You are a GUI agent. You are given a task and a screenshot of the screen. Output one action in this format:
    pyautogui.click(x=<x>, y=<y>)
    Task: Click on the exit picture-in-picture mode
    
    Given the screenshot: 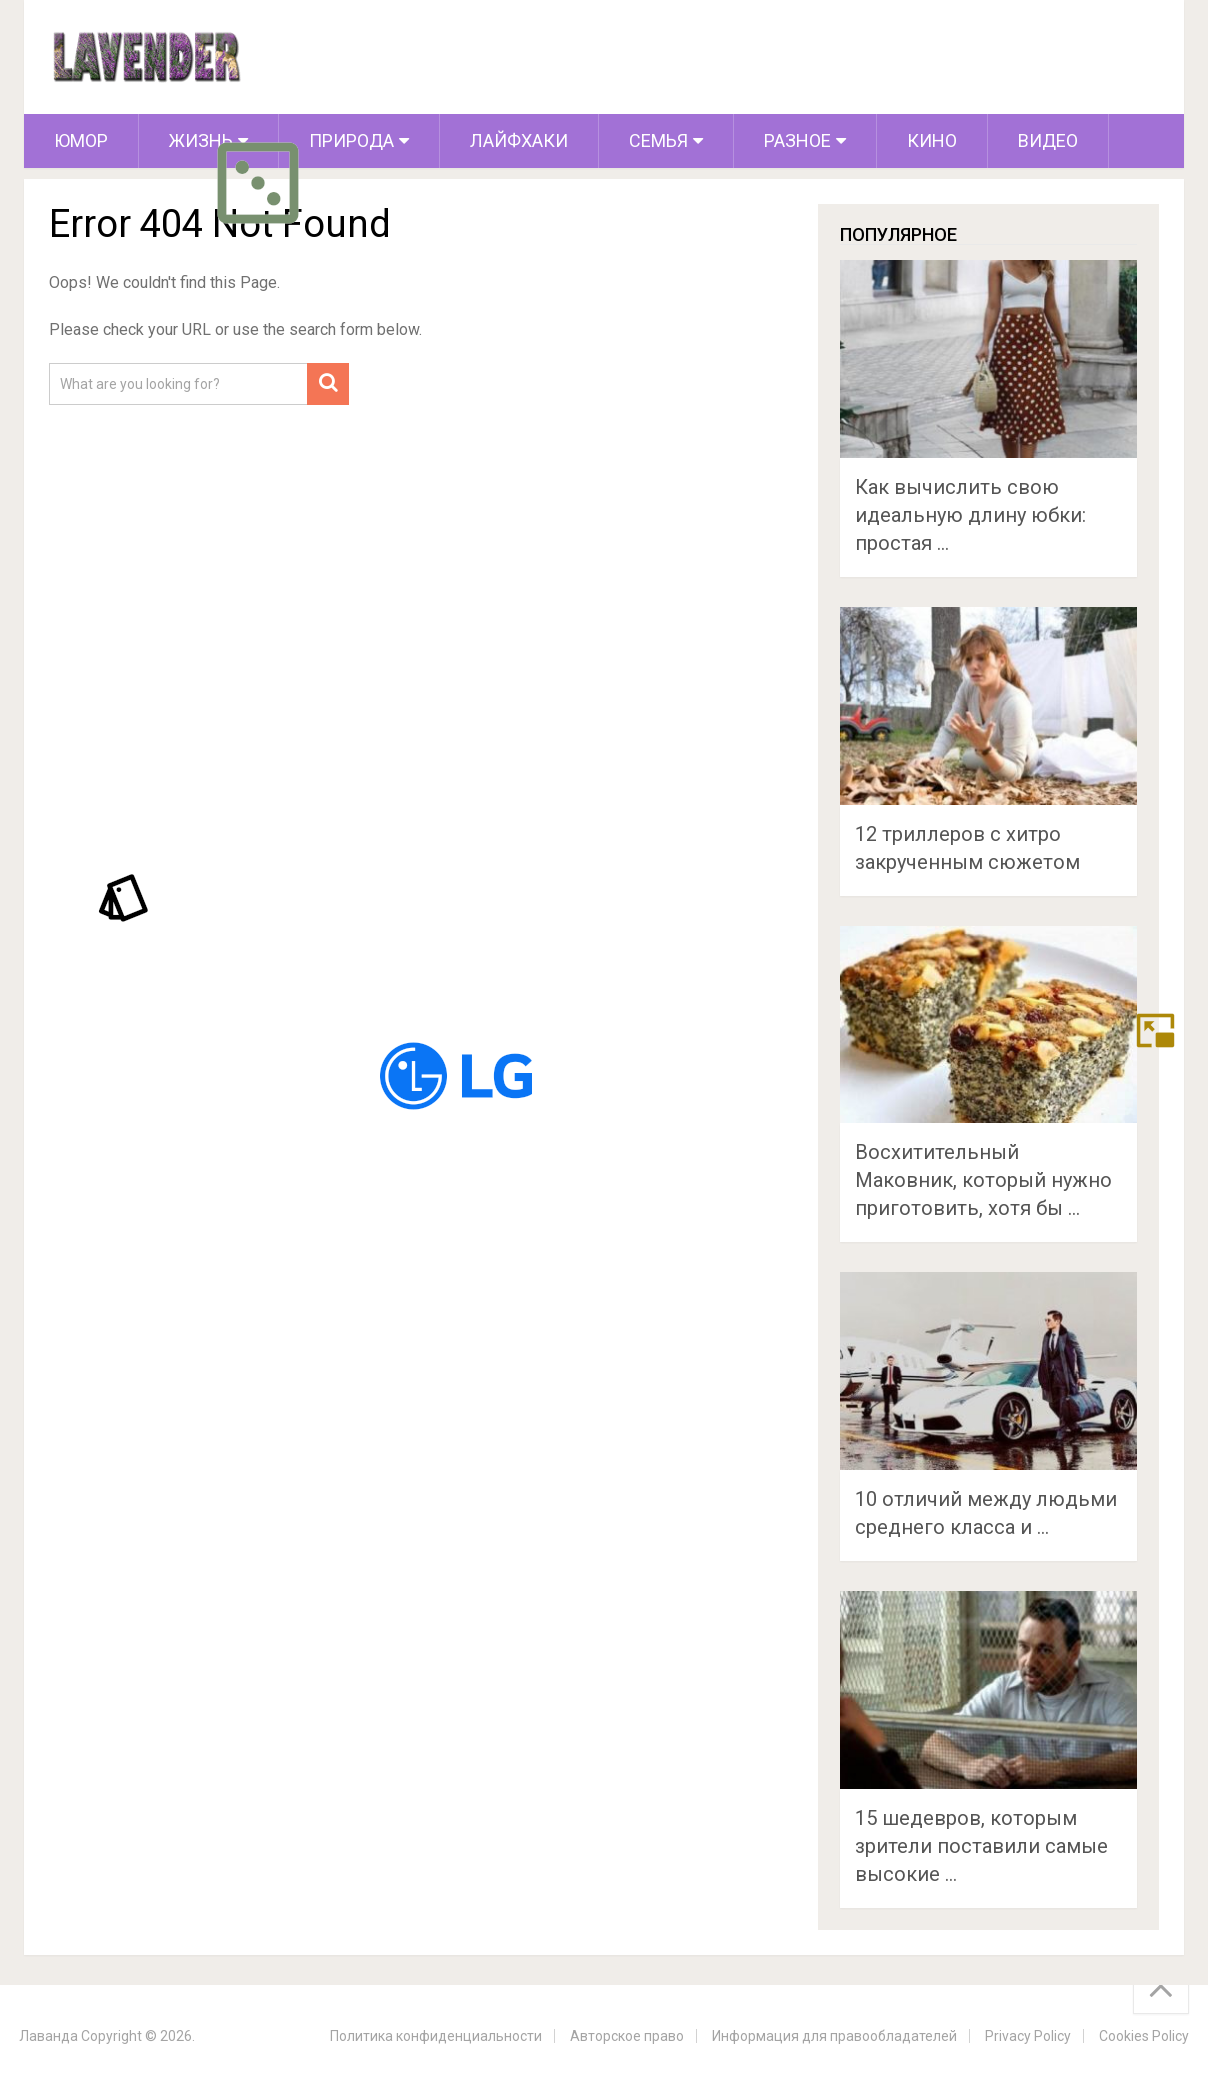 What is the action you would take?
    pyautogui.click(x=1155, y=1030)
    